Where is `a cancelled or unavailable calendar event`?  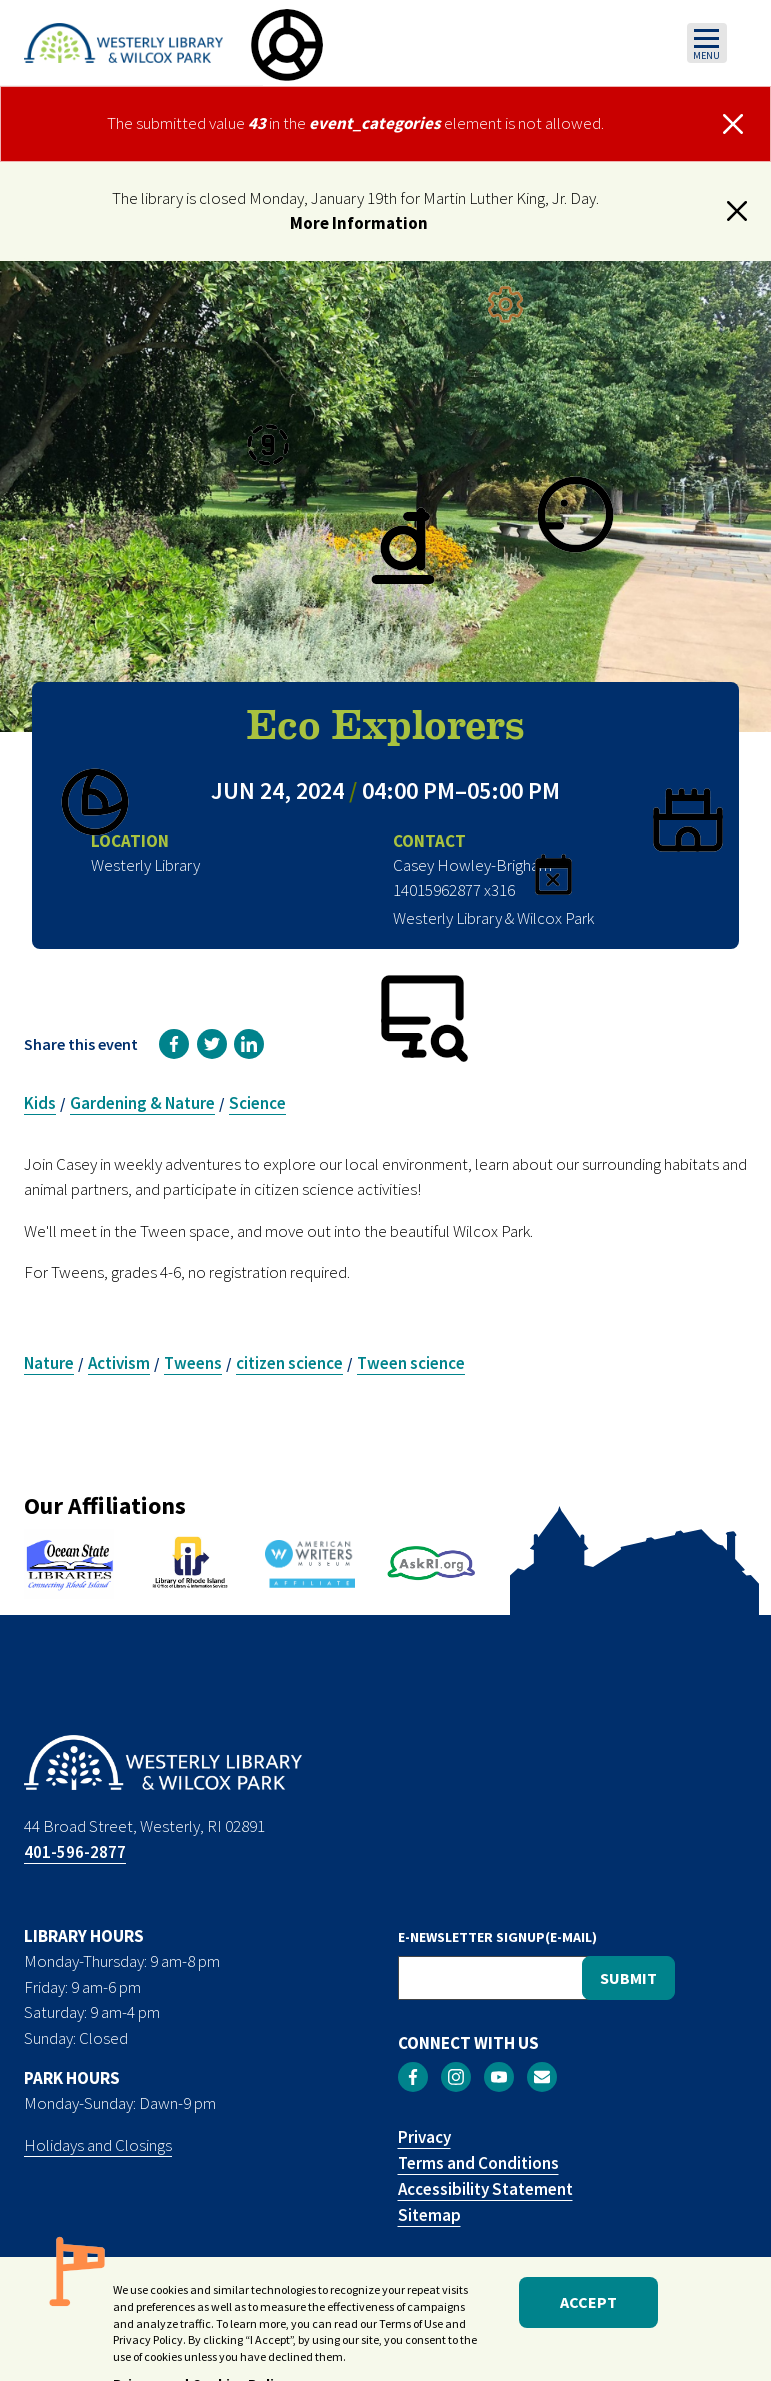
a cancelled or unavailable calendar event is located at coordinates (553, 876).